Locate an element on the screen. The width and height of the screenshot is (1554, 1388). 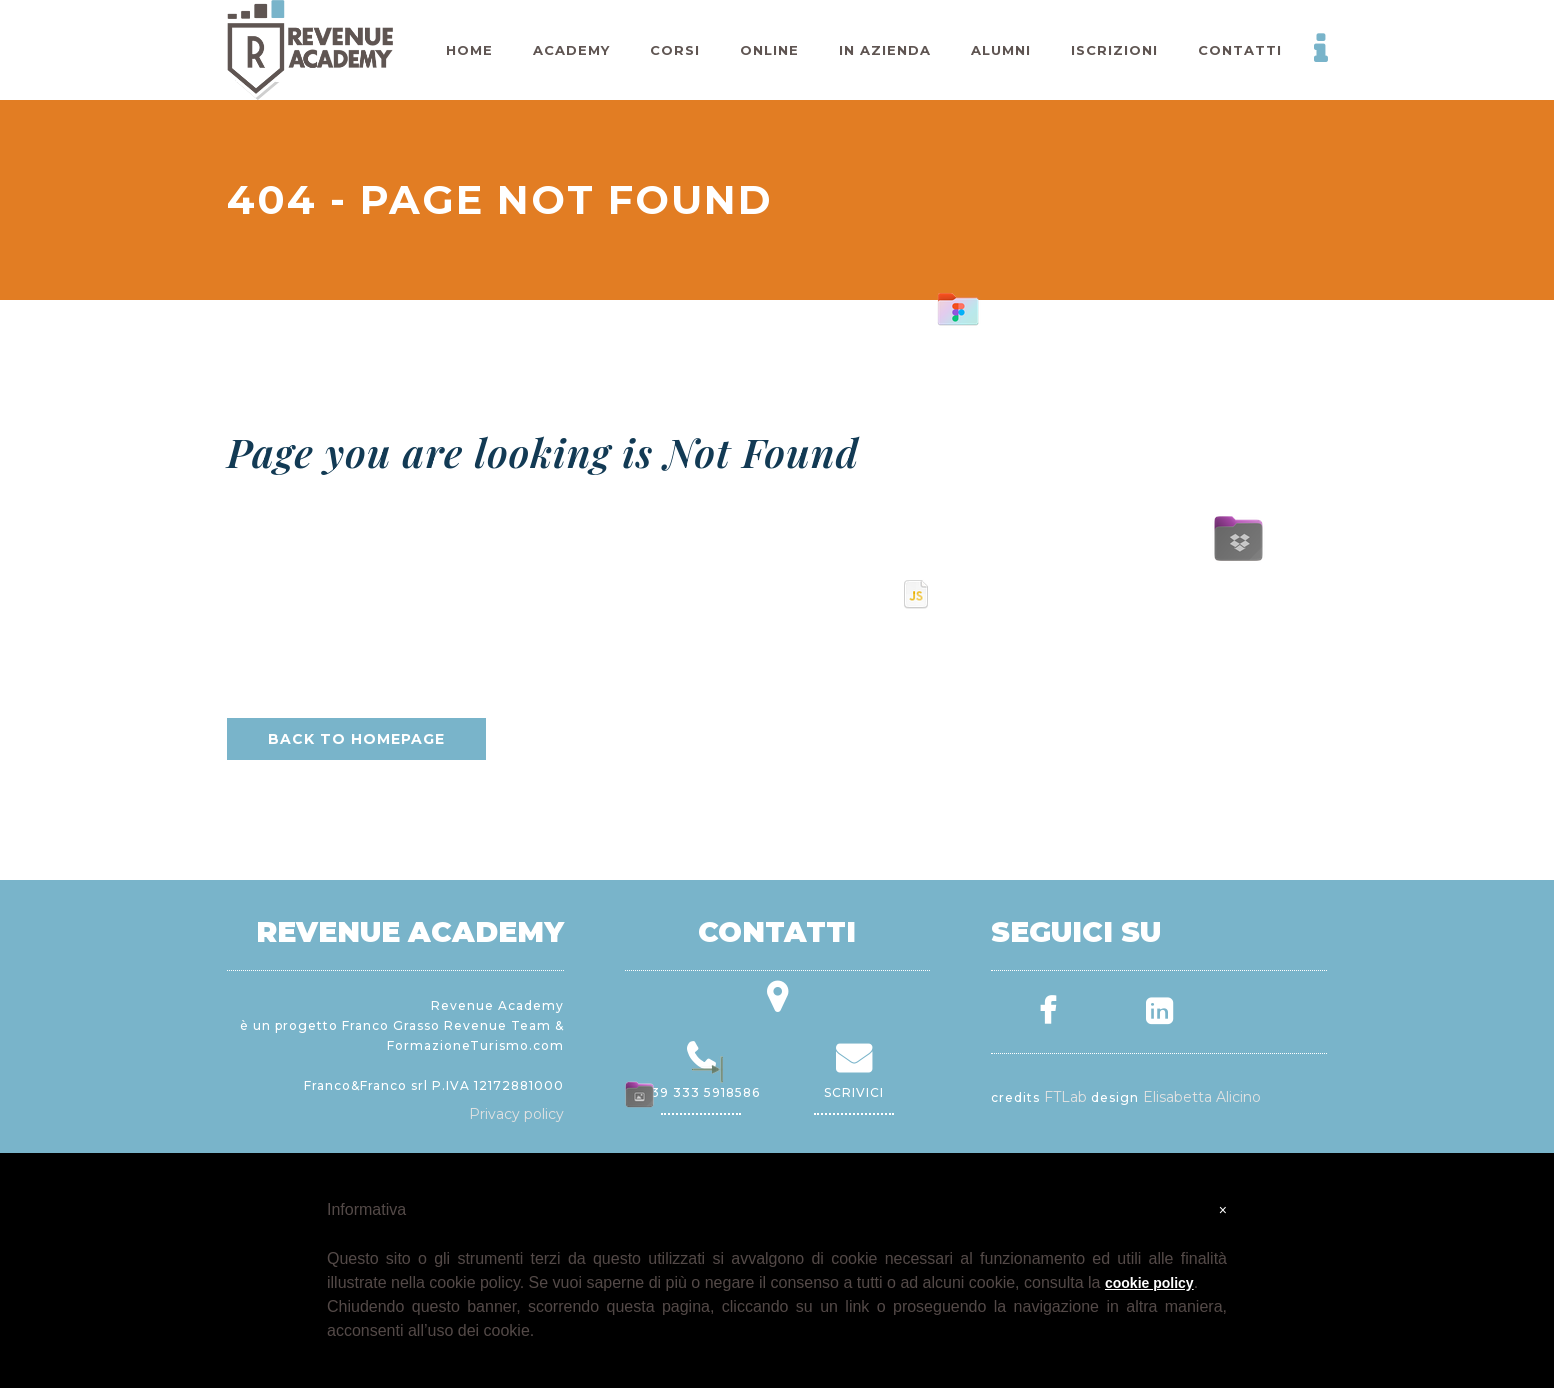
open your pictures folder is located at coordinates (639, 1094).